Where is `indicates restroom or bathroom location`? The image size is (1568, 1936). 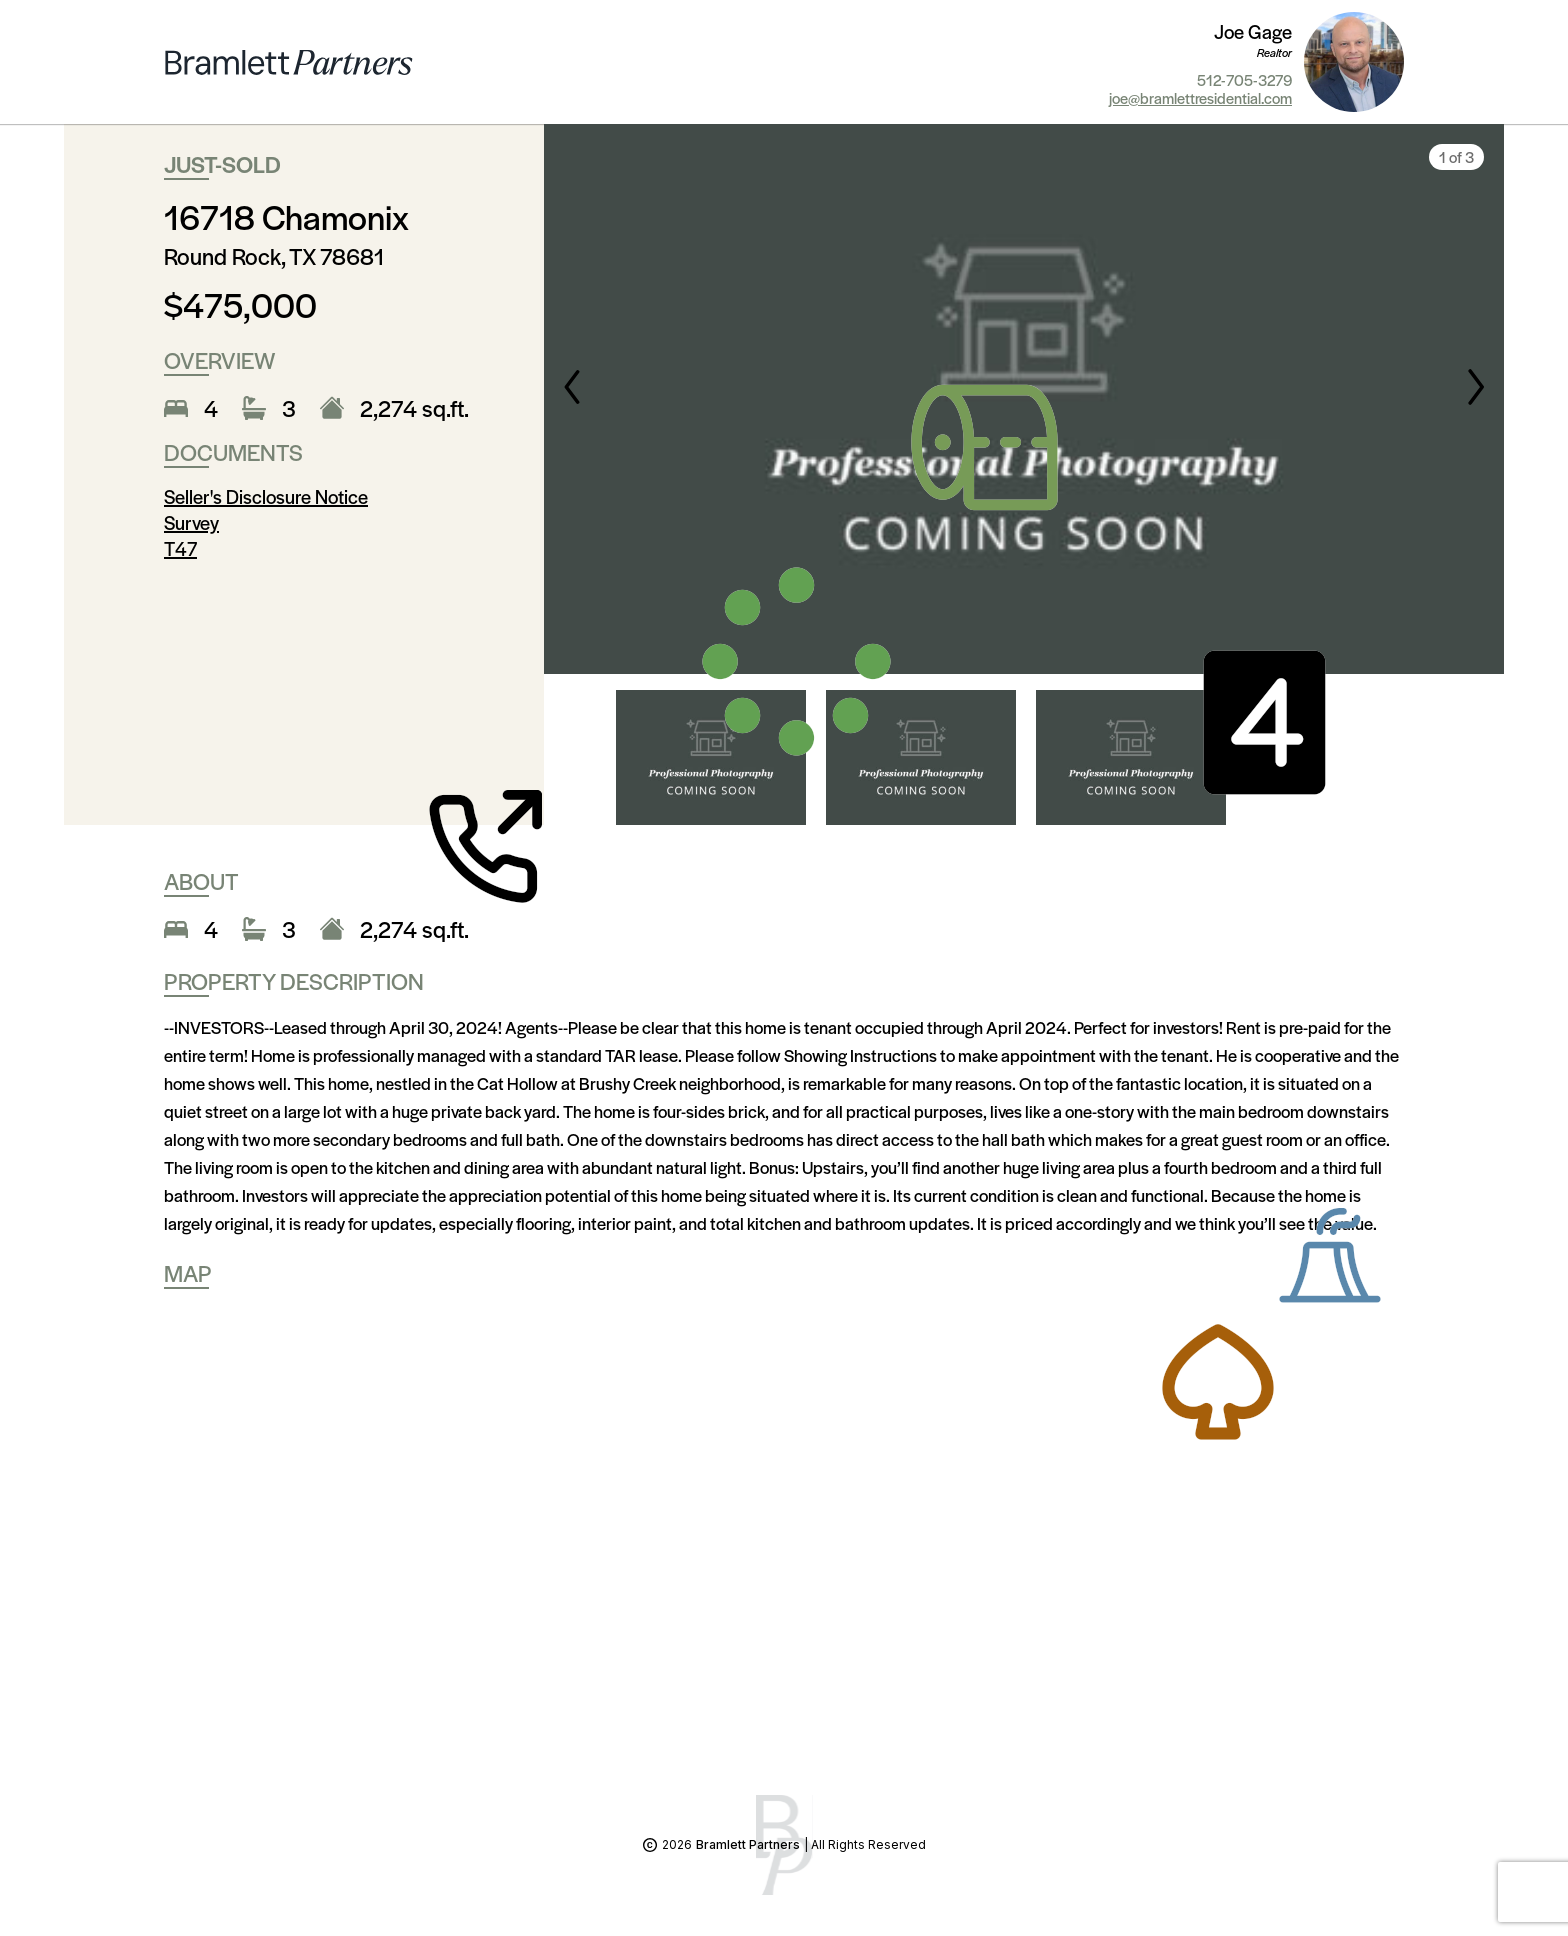
indicates restroom or bathroom location is located at coordinates (984, 447).